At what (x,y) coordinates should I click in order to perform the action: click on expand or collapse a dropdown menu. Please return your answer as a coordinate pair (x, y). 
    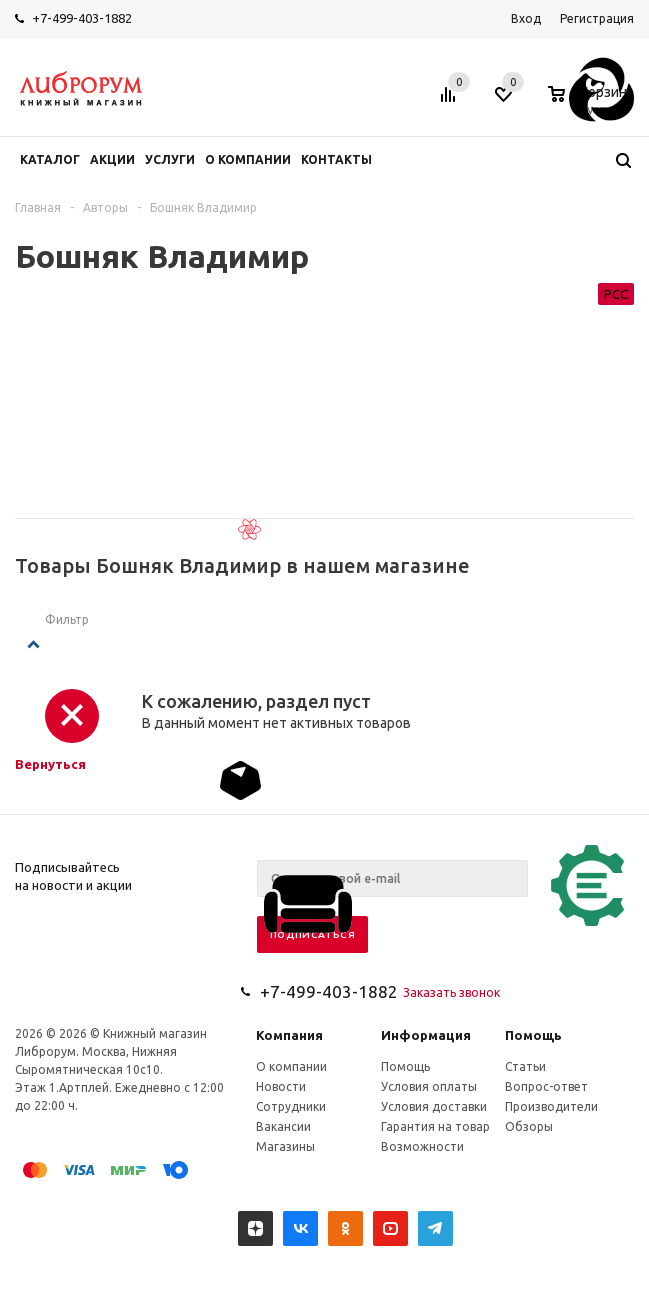
    Looking at the image, I should click on (33, 644).